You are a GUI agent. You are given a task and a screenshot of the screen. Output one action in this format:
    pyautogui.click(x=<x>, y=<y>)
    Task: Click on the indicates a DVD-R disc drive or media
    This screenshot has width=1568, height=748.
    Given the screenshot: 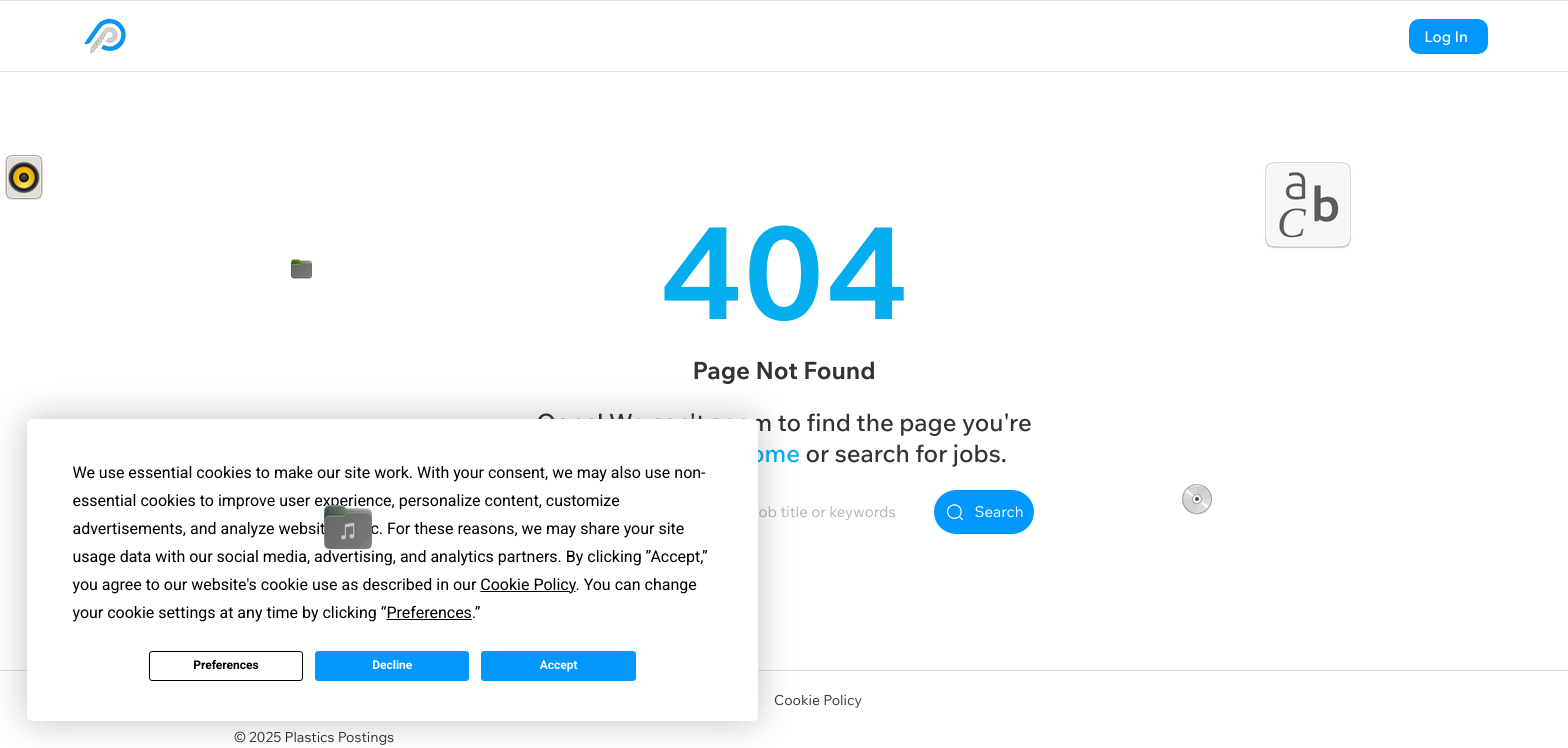 What is the action you would take?
    pyautogui.click(x=1197, y=499)
    